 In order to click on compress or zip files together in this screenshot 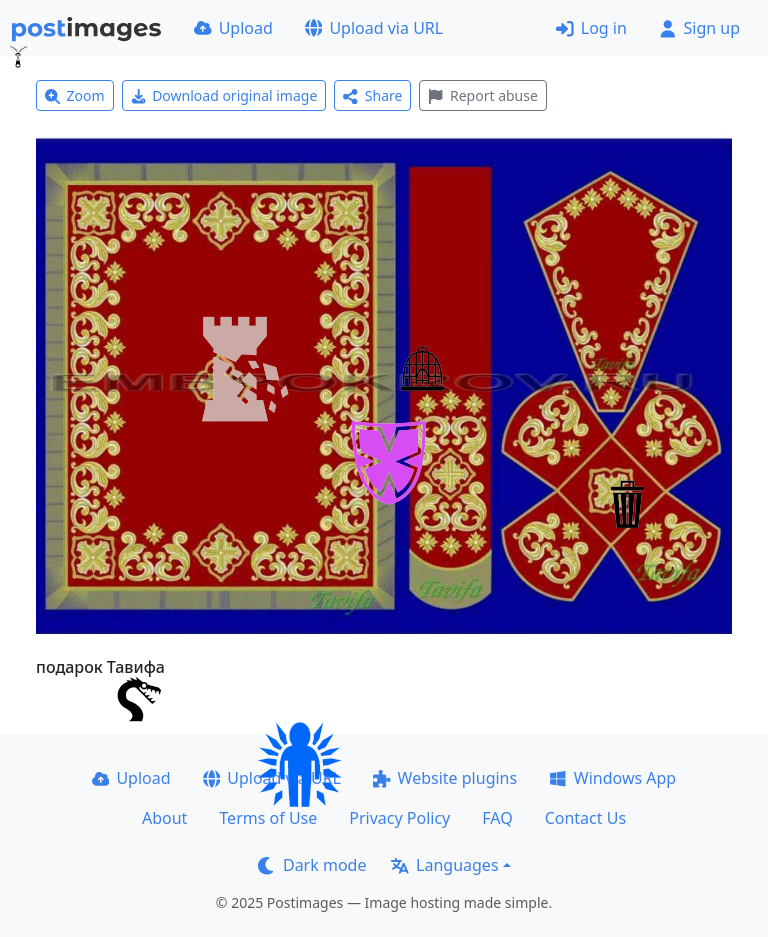, I will do `click(18, 57)`.